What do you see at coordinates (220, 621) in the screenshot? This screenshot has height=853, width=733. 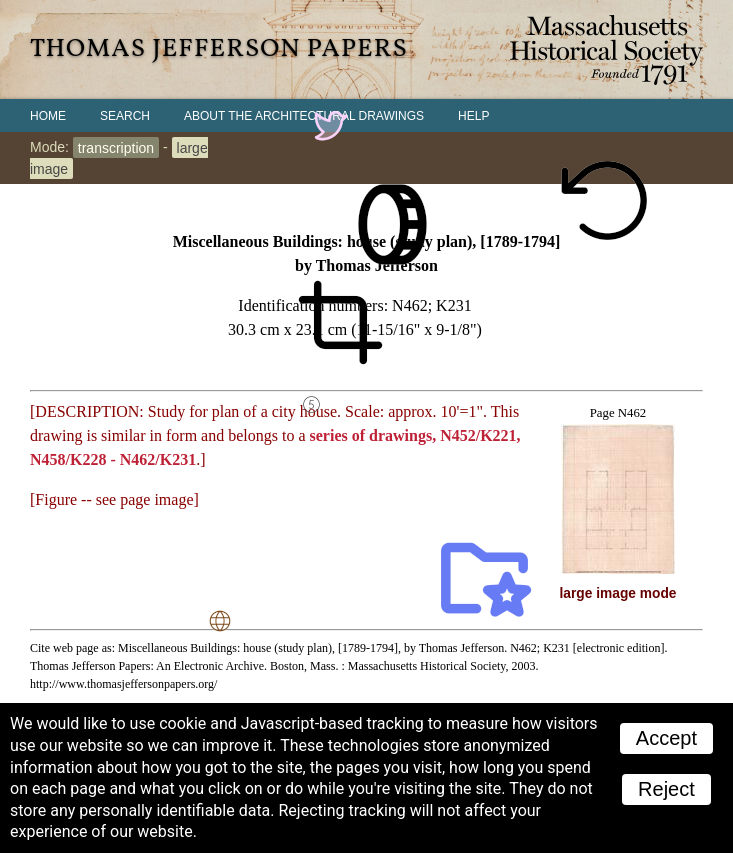 I see `access global or international settings` at bounding box center [220, 621].